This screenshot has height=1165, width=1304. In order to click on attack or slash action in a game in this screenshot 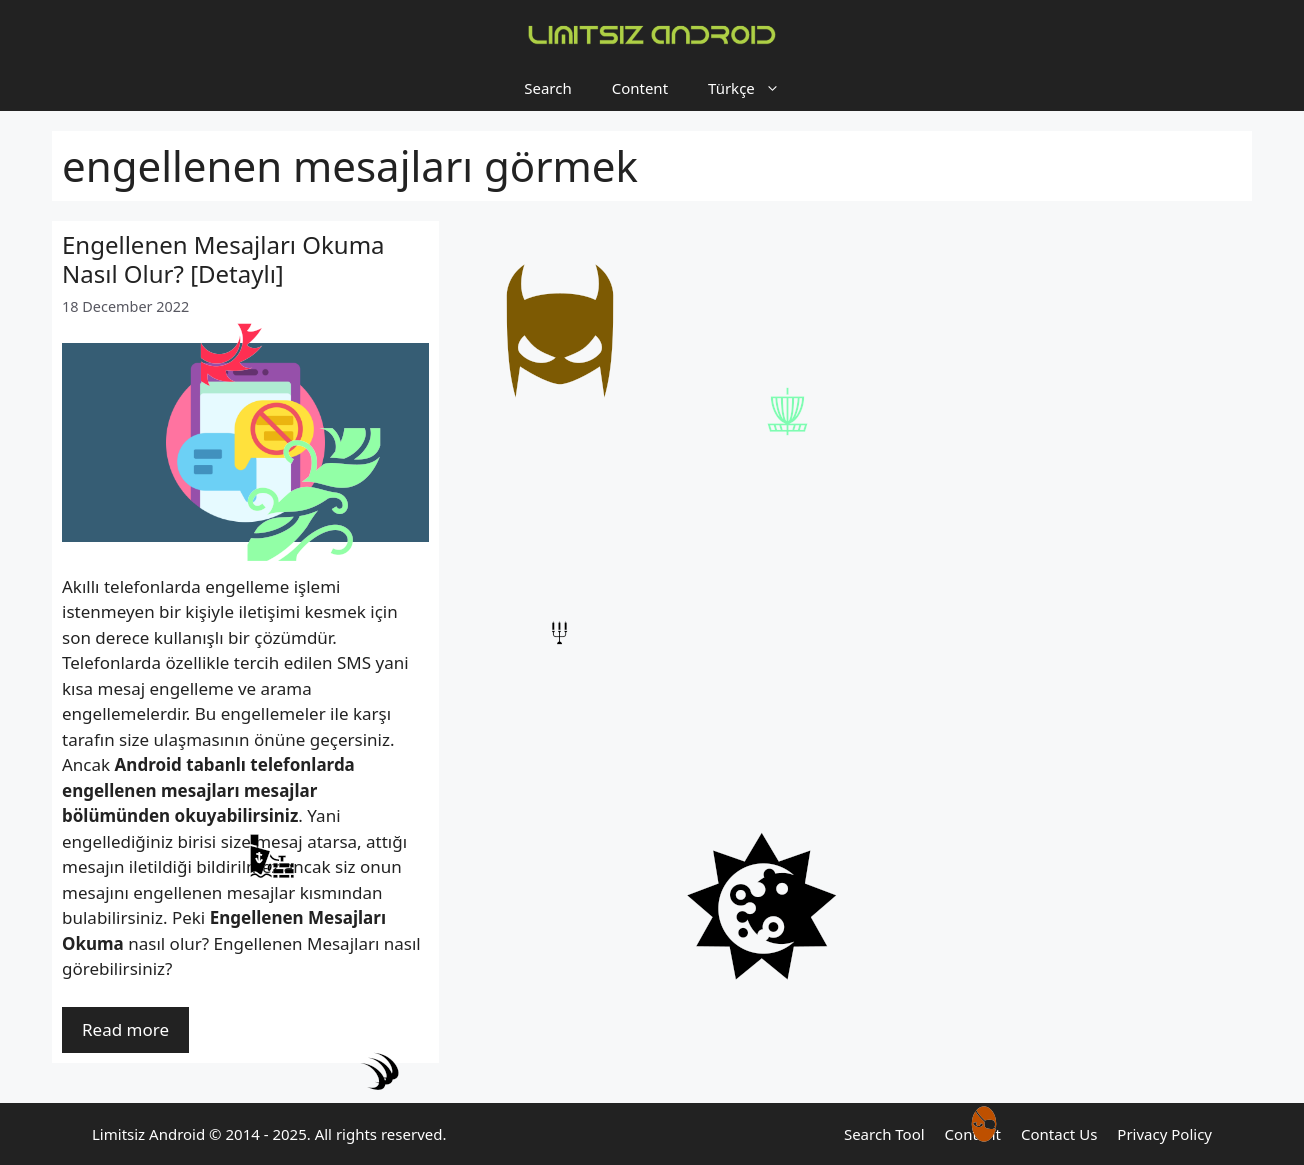, I will do `click(379, 1071)`.